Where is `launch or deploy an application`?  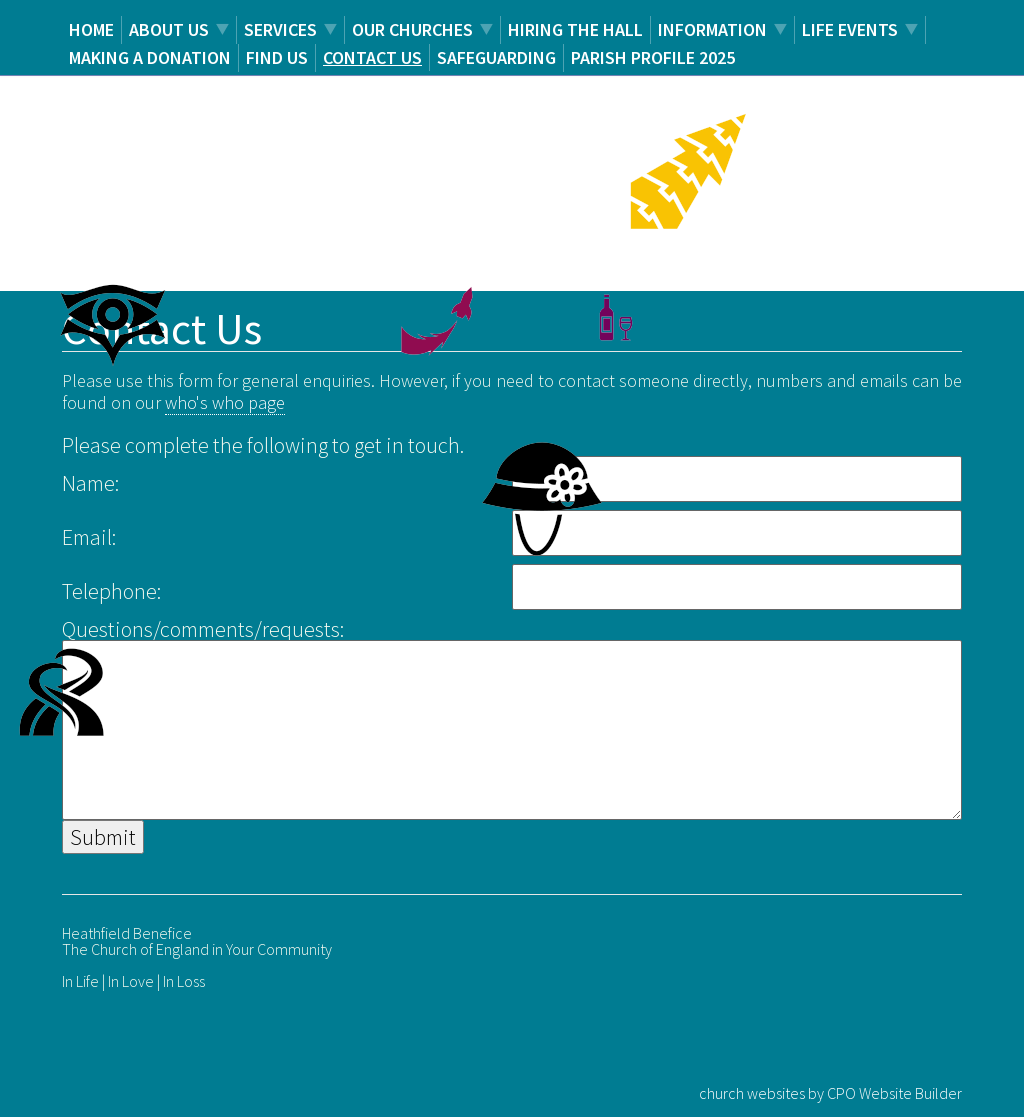
launch or deploy an application is located at coordinates (437, 319).